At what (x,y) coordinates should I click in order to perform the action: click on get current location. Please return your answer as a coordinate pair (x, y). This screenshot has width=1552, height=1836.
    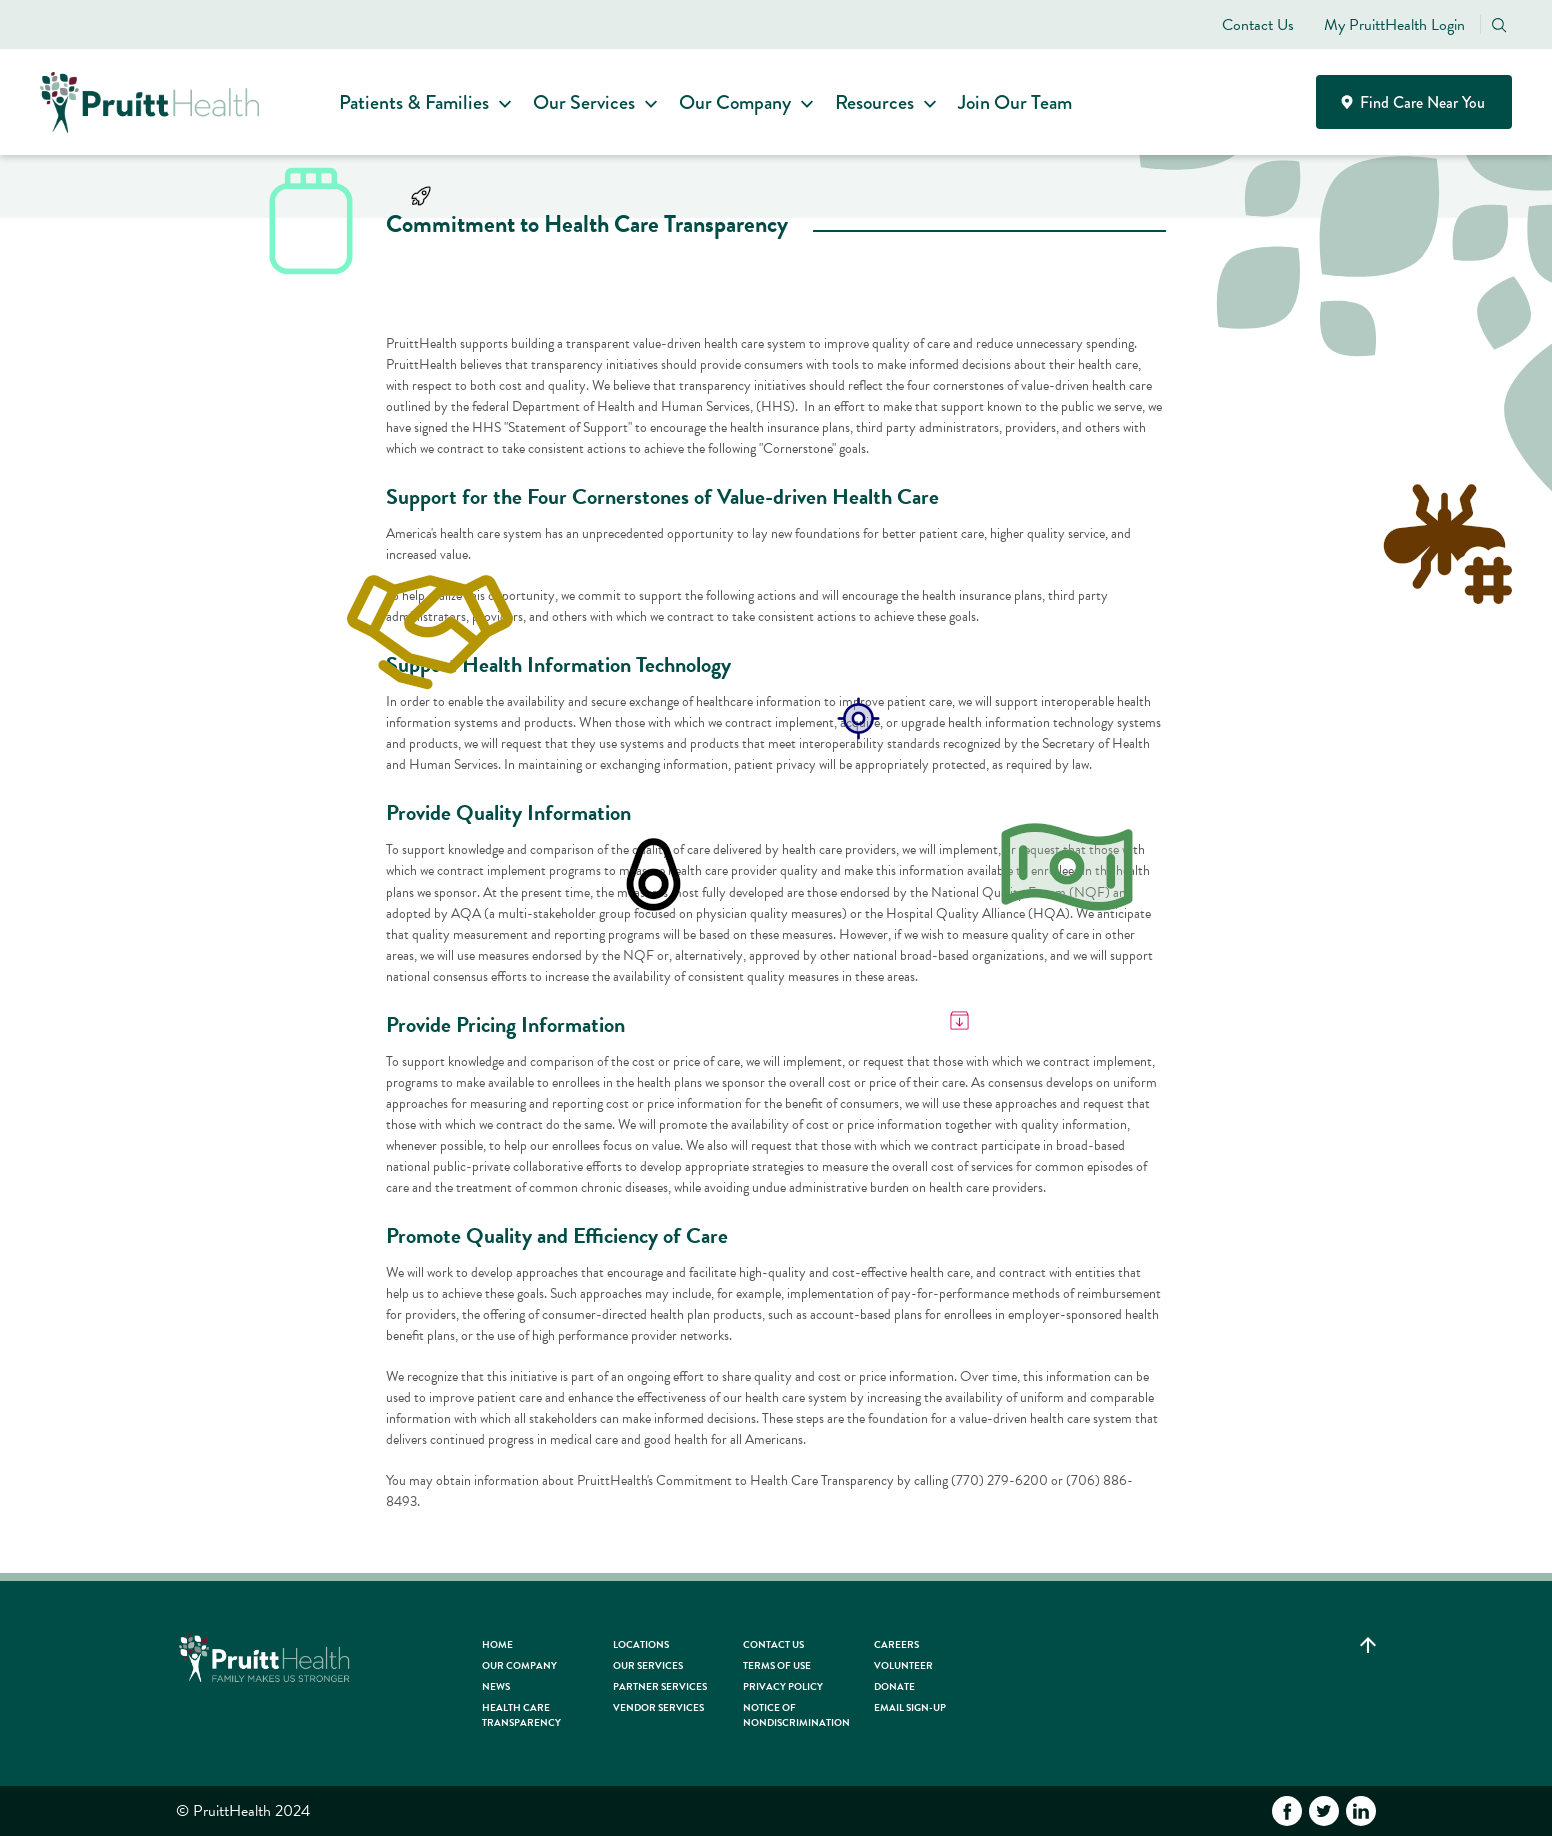
    Looking at the image, I should click on (858, 718).